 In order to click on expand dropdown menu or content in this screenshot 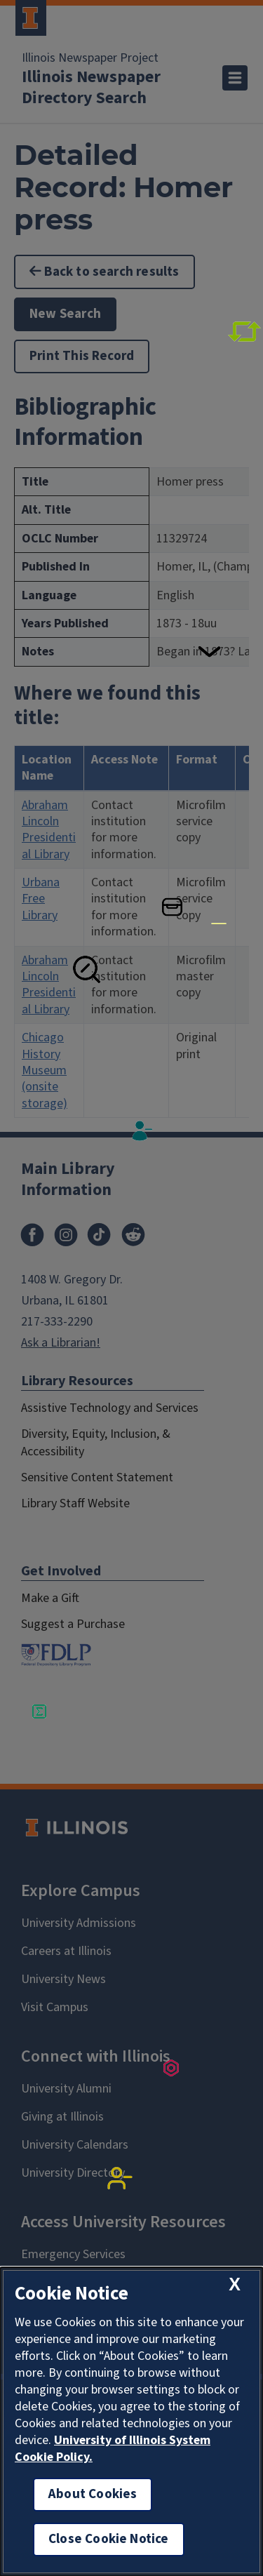, I will do `click(209, 650)`.